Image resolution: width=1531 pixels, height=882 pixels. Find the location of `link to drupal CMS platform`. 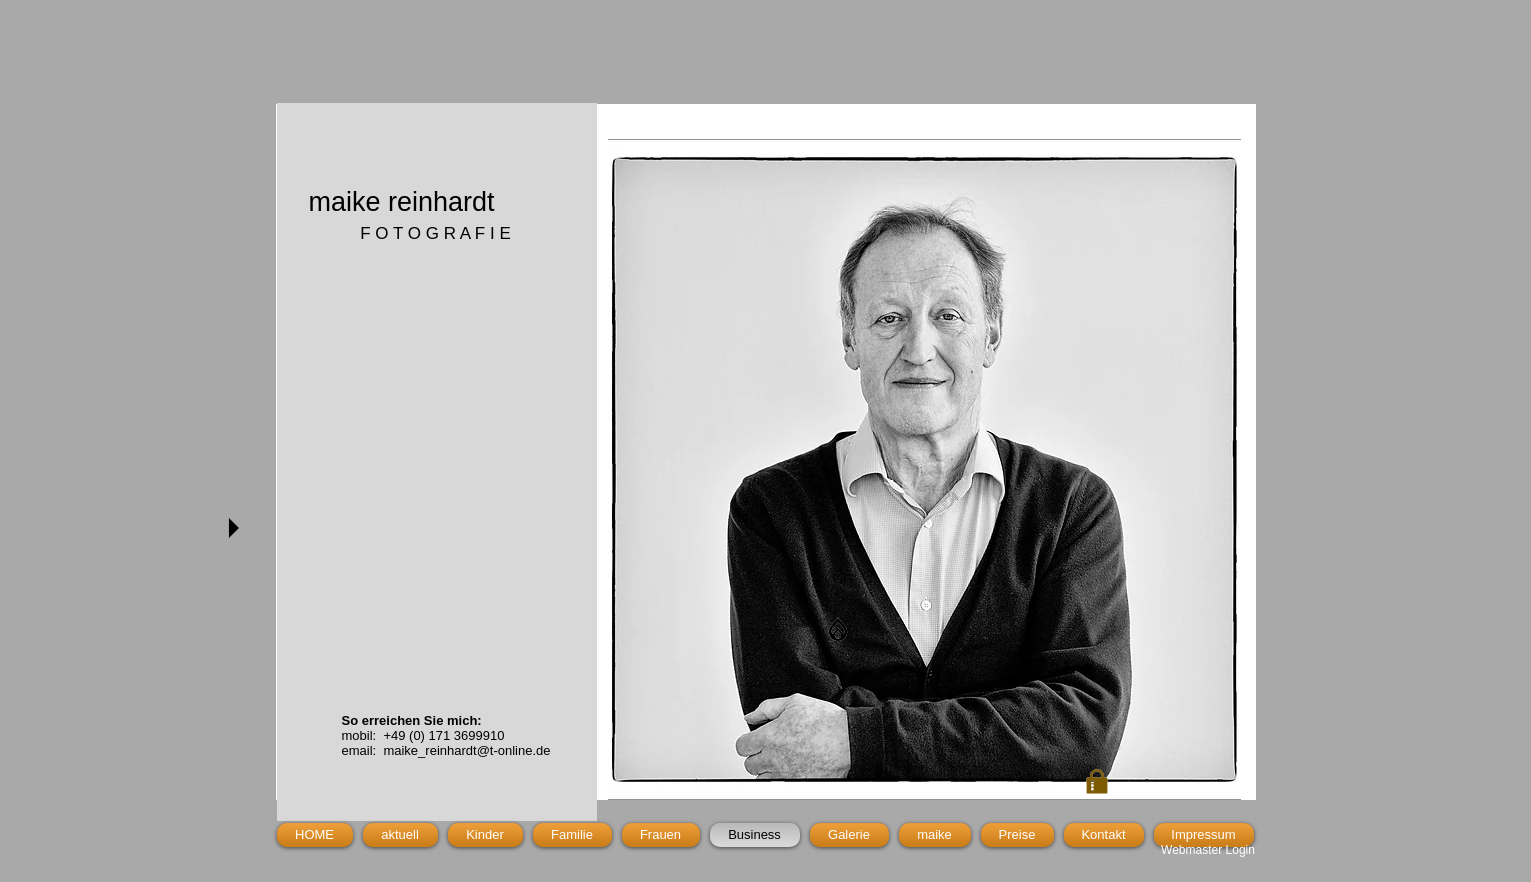

link to drupal CMS platform is located at coordinates (838, 629).